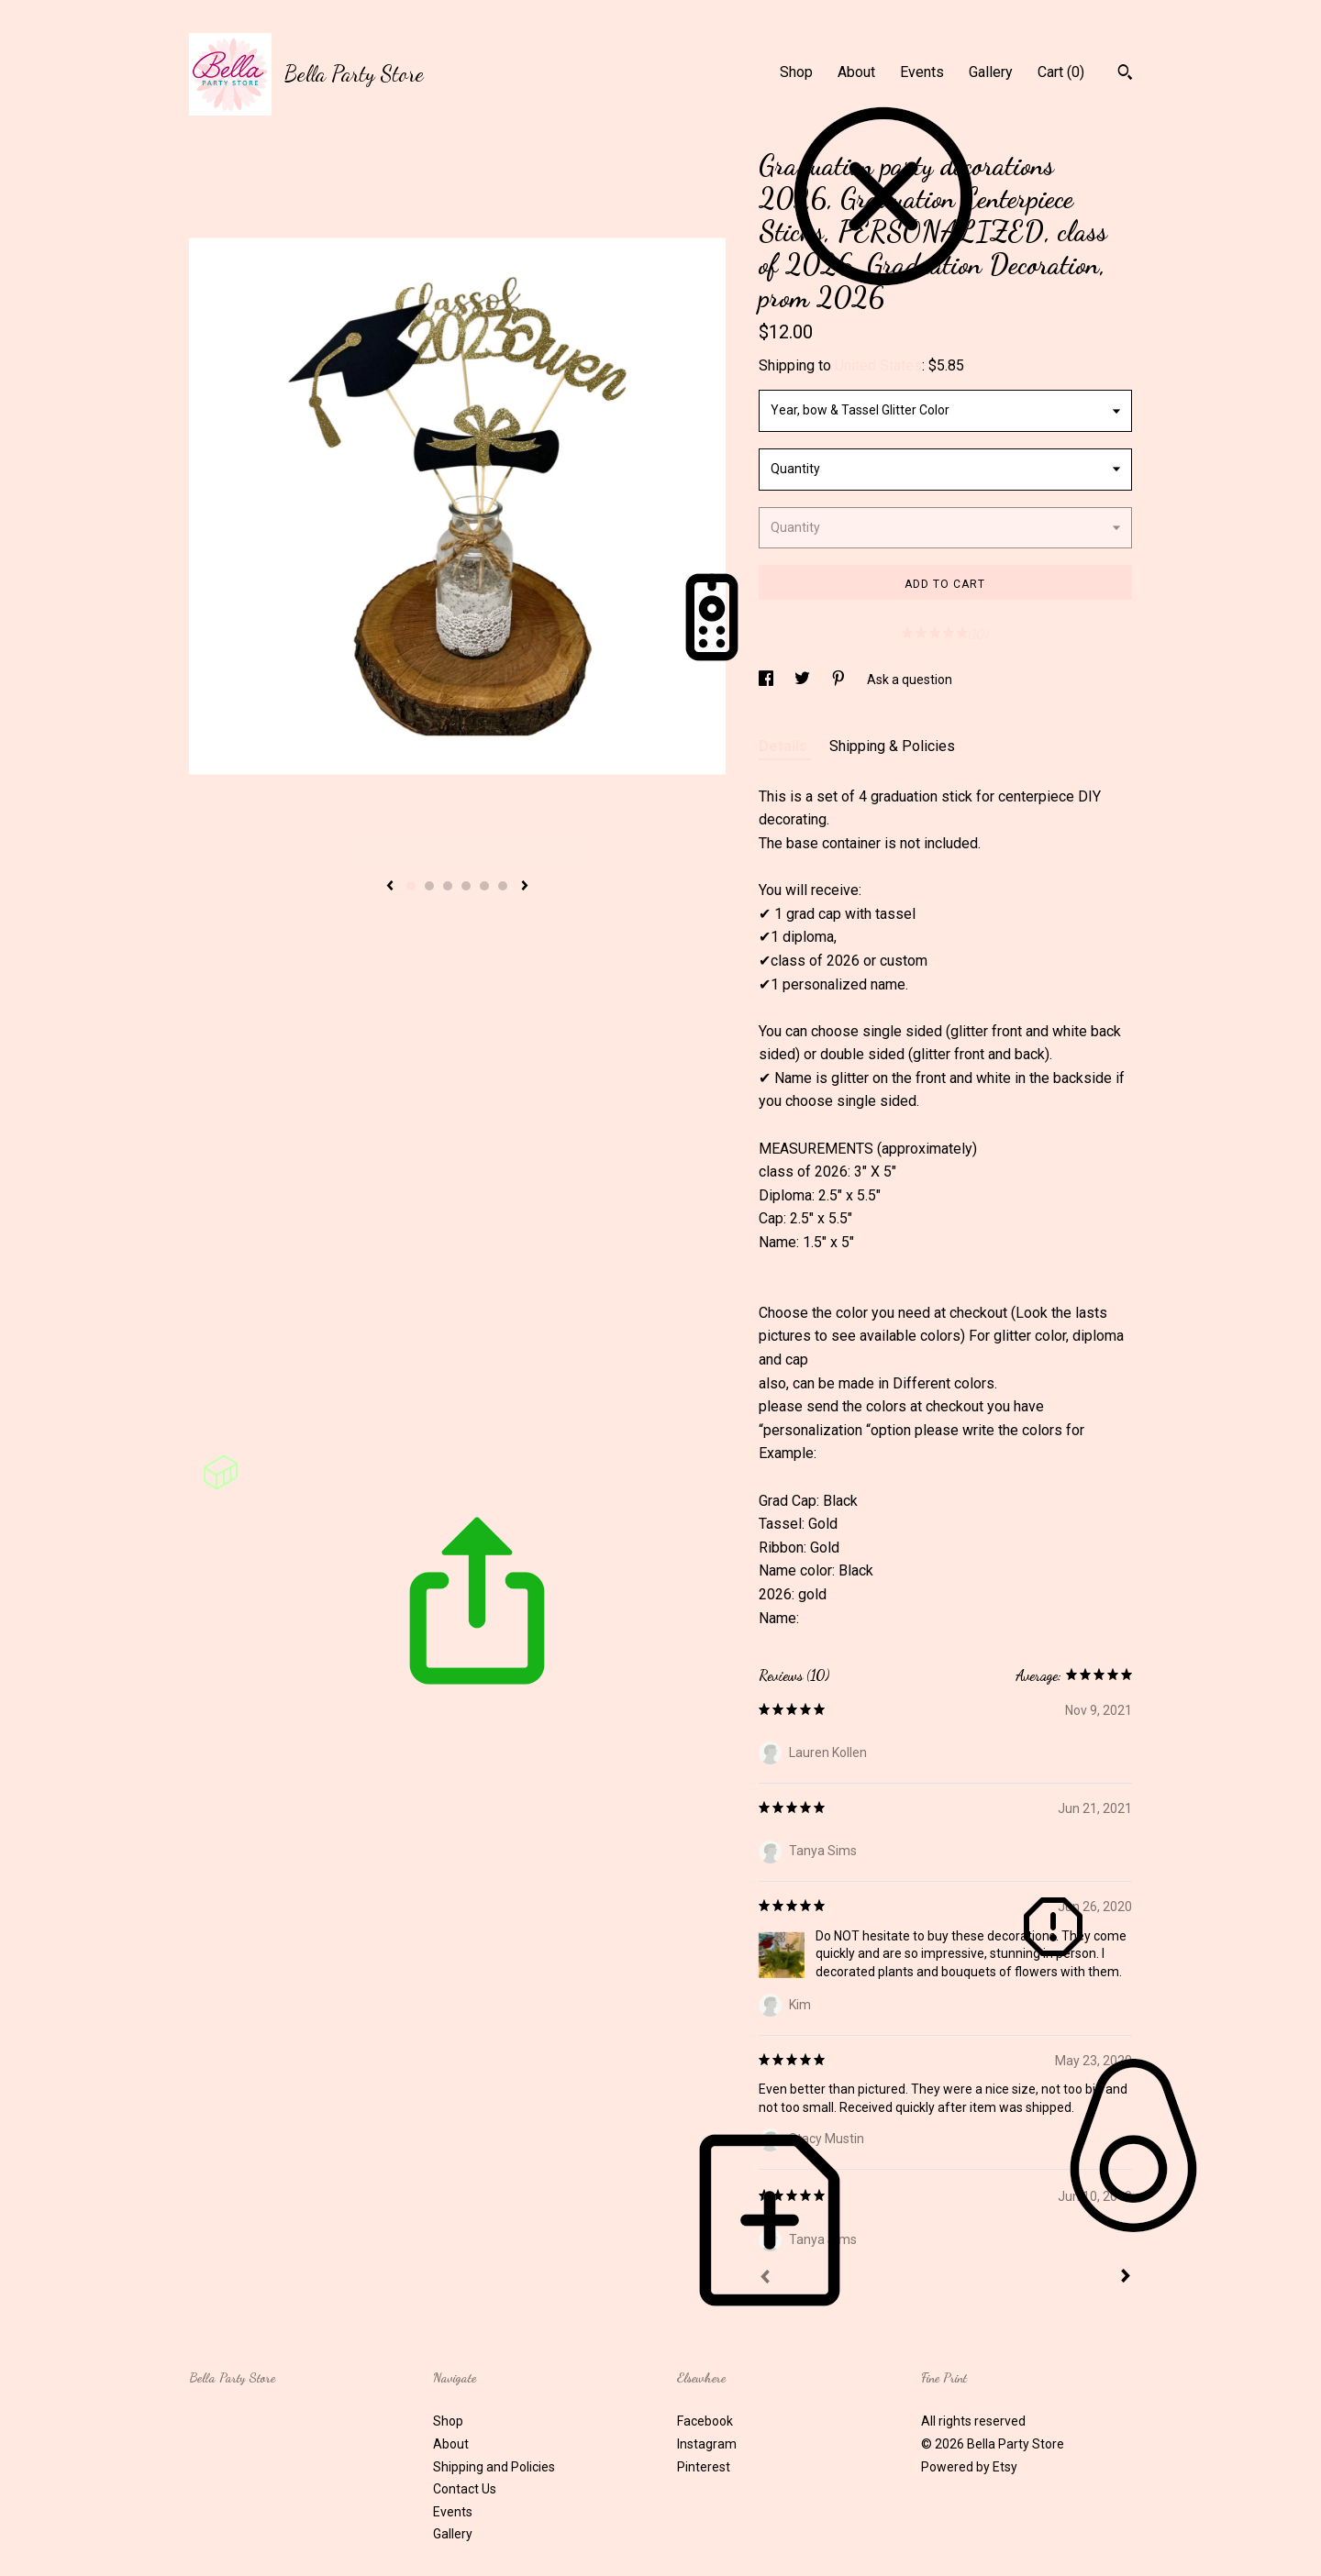 Image resolution: width=1321 pixels, height=2576 pixels. What do you see at coordinates (883, 196) in the screenshot?
I see `close or dismiss a dialog` at bounding box center [883, 196].